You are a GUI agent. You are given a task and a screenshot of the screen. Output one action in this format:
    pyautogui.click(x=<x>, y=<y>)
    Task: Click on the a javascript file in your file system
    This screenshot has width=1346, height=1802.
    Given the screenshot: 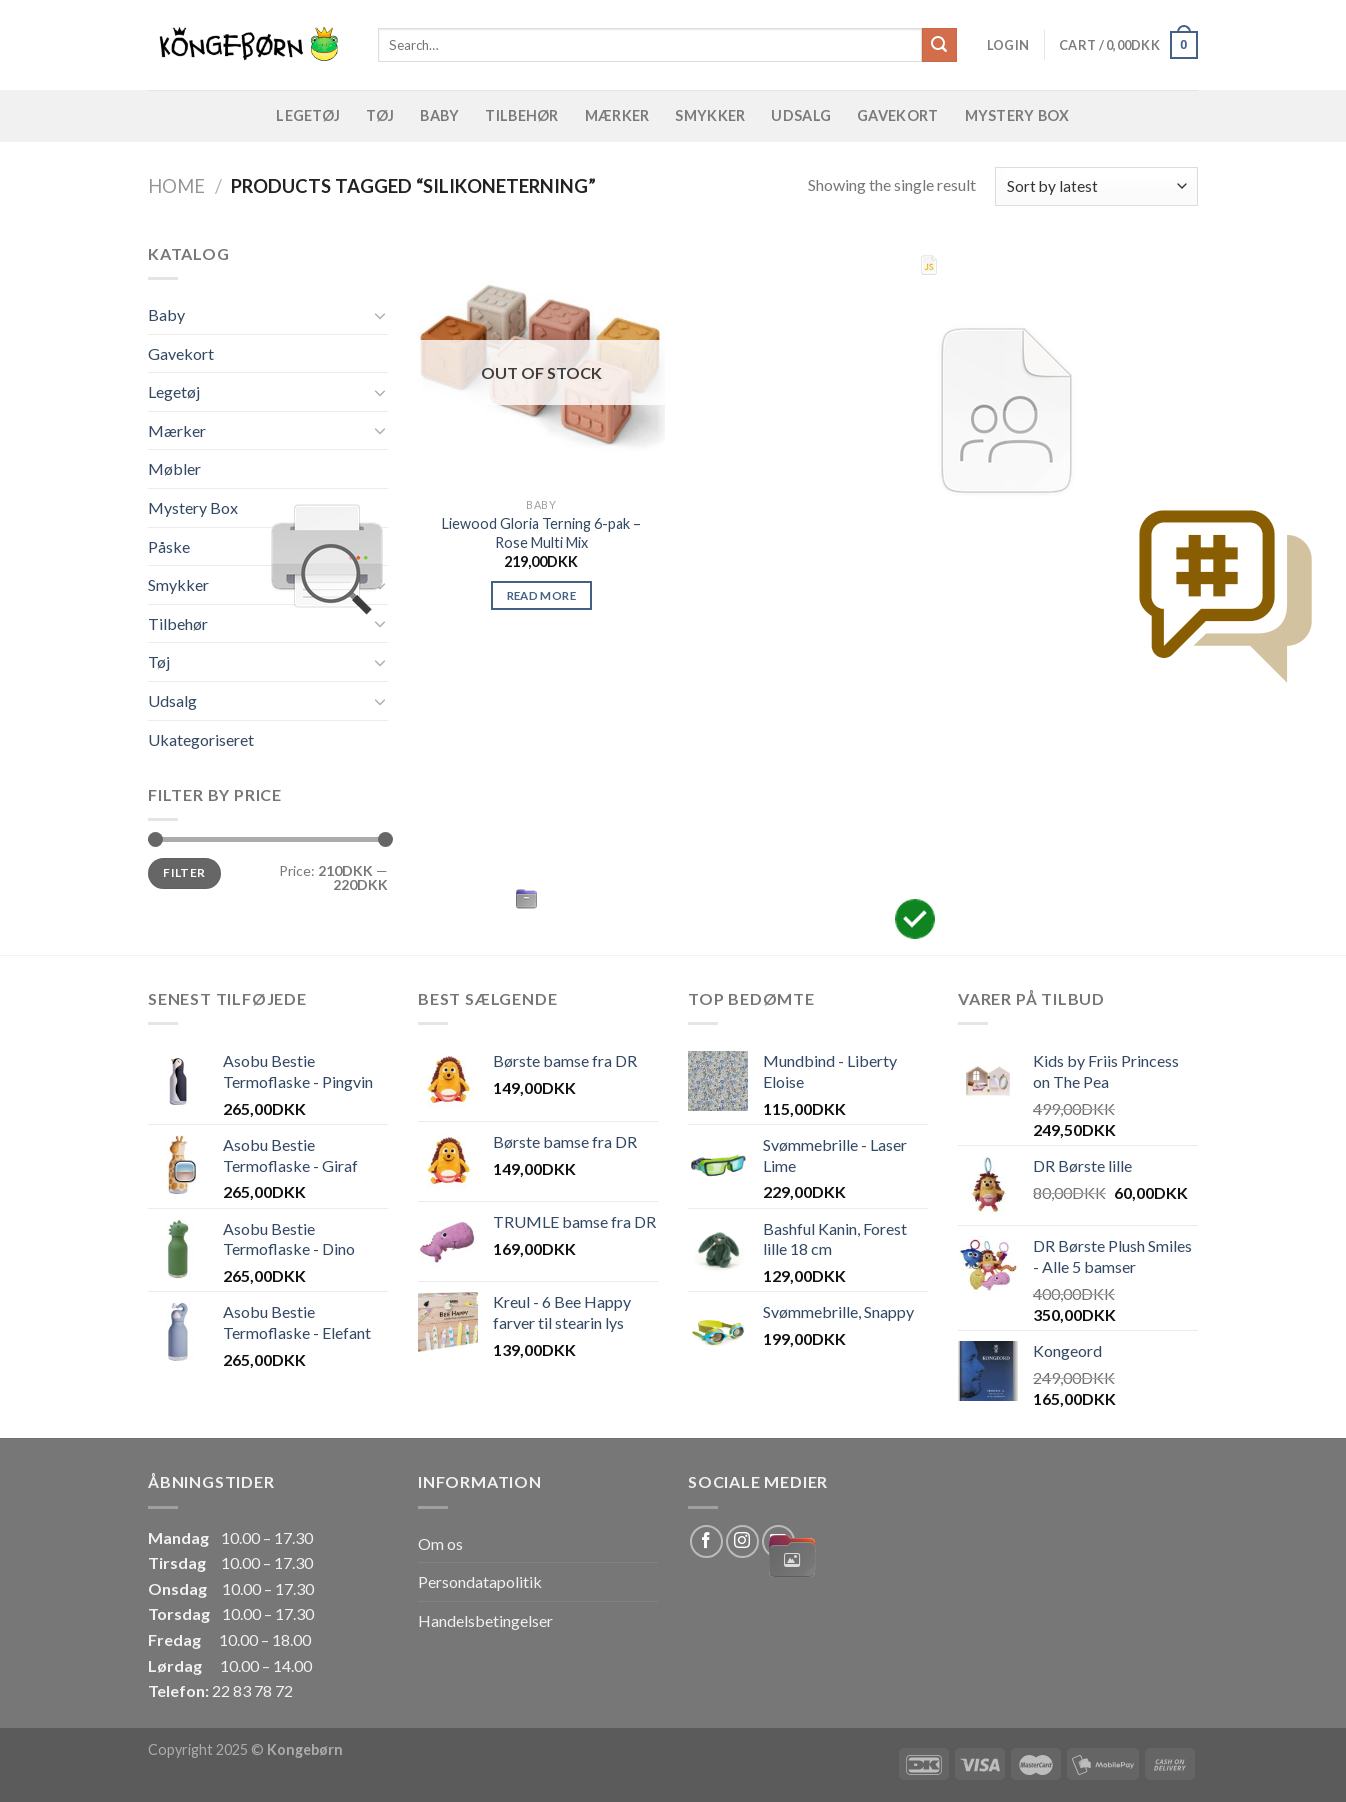 What is the action you would take?
    pyautogui.click(x=929, y=265)
    